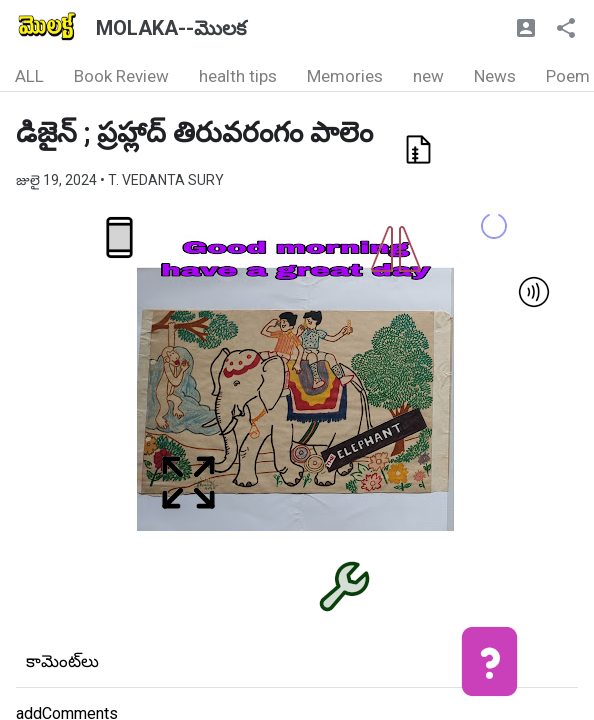 This screenshot has height=720, width=594. Describe the element at coordinates (494, 226) in the screenshot. I see `loading or processing in progress` at that location.